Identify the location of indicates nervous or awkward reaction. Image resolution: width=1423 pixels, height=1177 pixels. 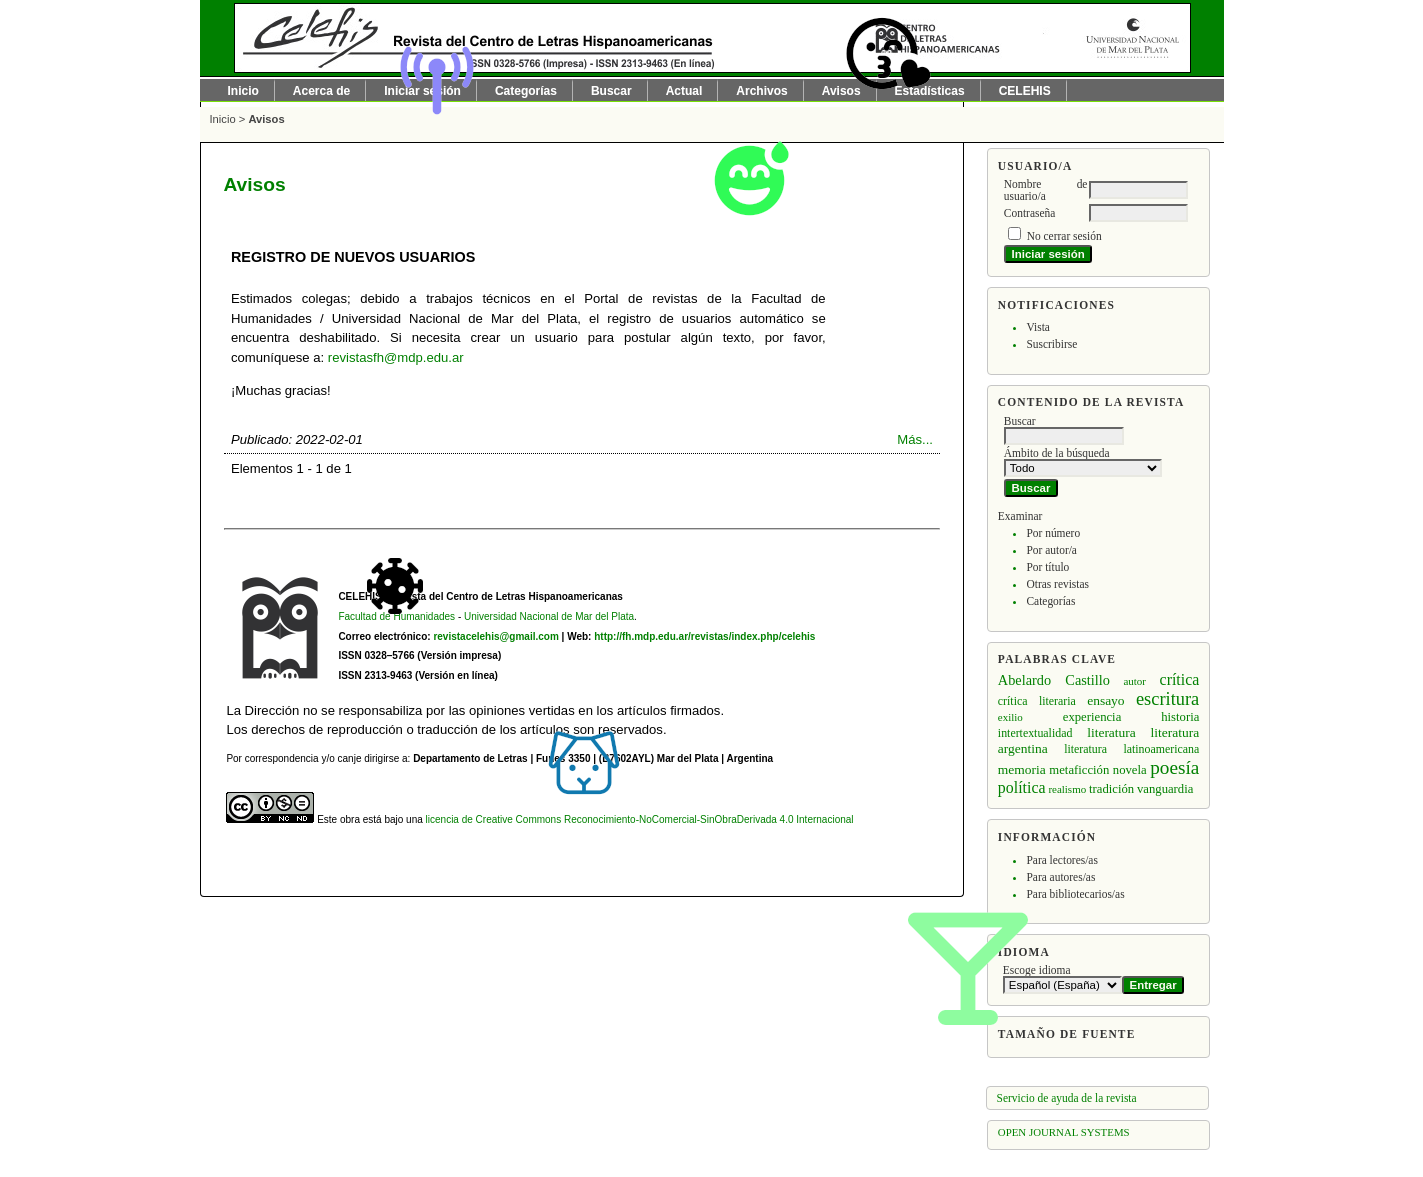
(749, 180).